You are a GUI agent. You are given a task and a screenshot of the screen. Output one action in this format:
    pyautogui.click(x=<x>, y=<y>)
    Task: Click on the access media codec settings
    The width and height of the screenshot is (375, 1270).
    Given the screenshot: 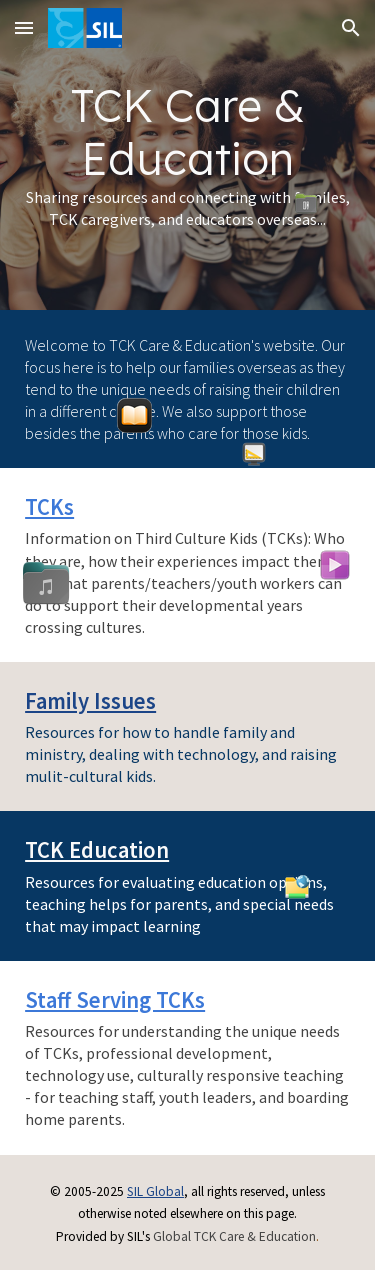 What is the action you would take?
    pyautogui.click(x=335, y=565)
    